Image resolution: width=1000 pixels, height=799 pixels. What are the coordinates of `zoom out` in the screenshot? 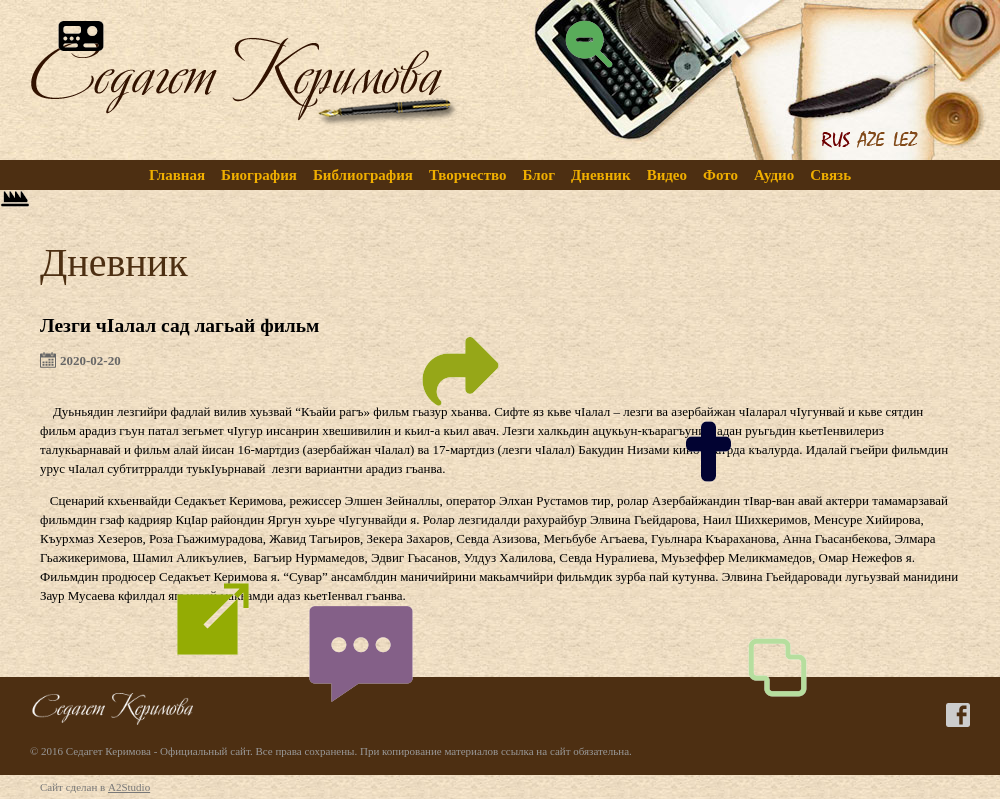 It's located at (589, 44).